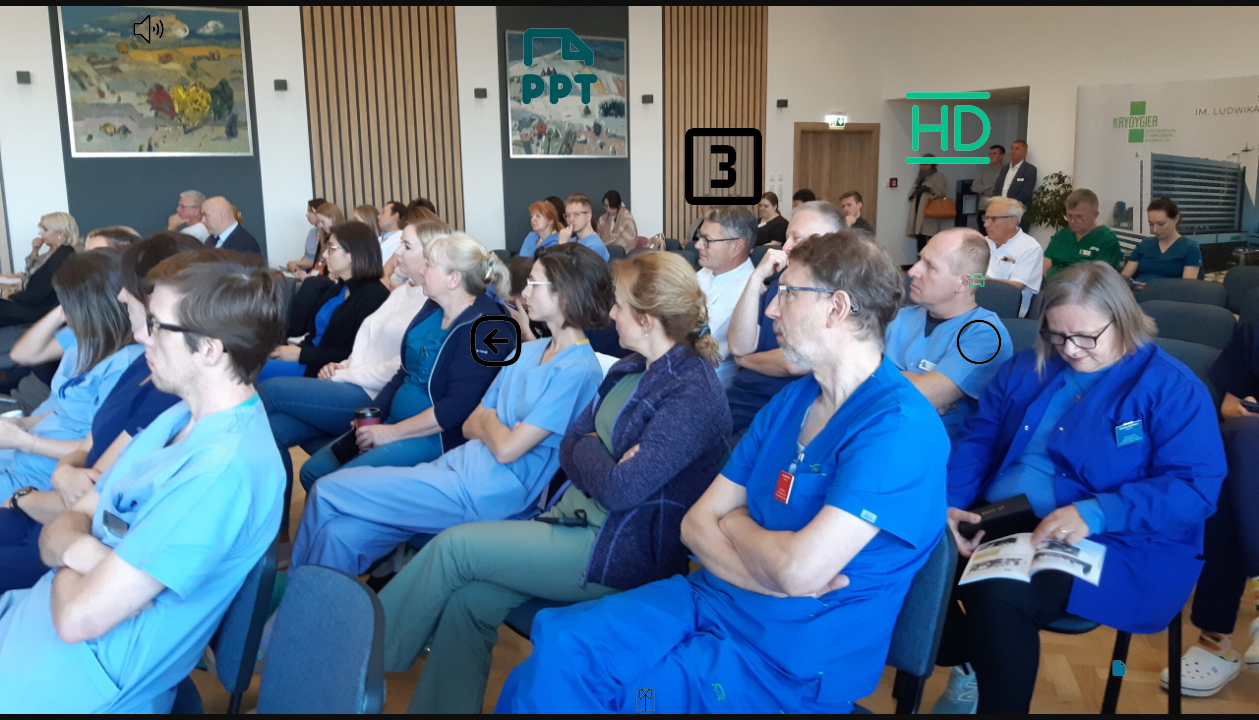 The image size is (1259, 720). Describe the element at coordinates (558, 69) in the screenshot. I see `open a PowerPoint presentation file` at that location.